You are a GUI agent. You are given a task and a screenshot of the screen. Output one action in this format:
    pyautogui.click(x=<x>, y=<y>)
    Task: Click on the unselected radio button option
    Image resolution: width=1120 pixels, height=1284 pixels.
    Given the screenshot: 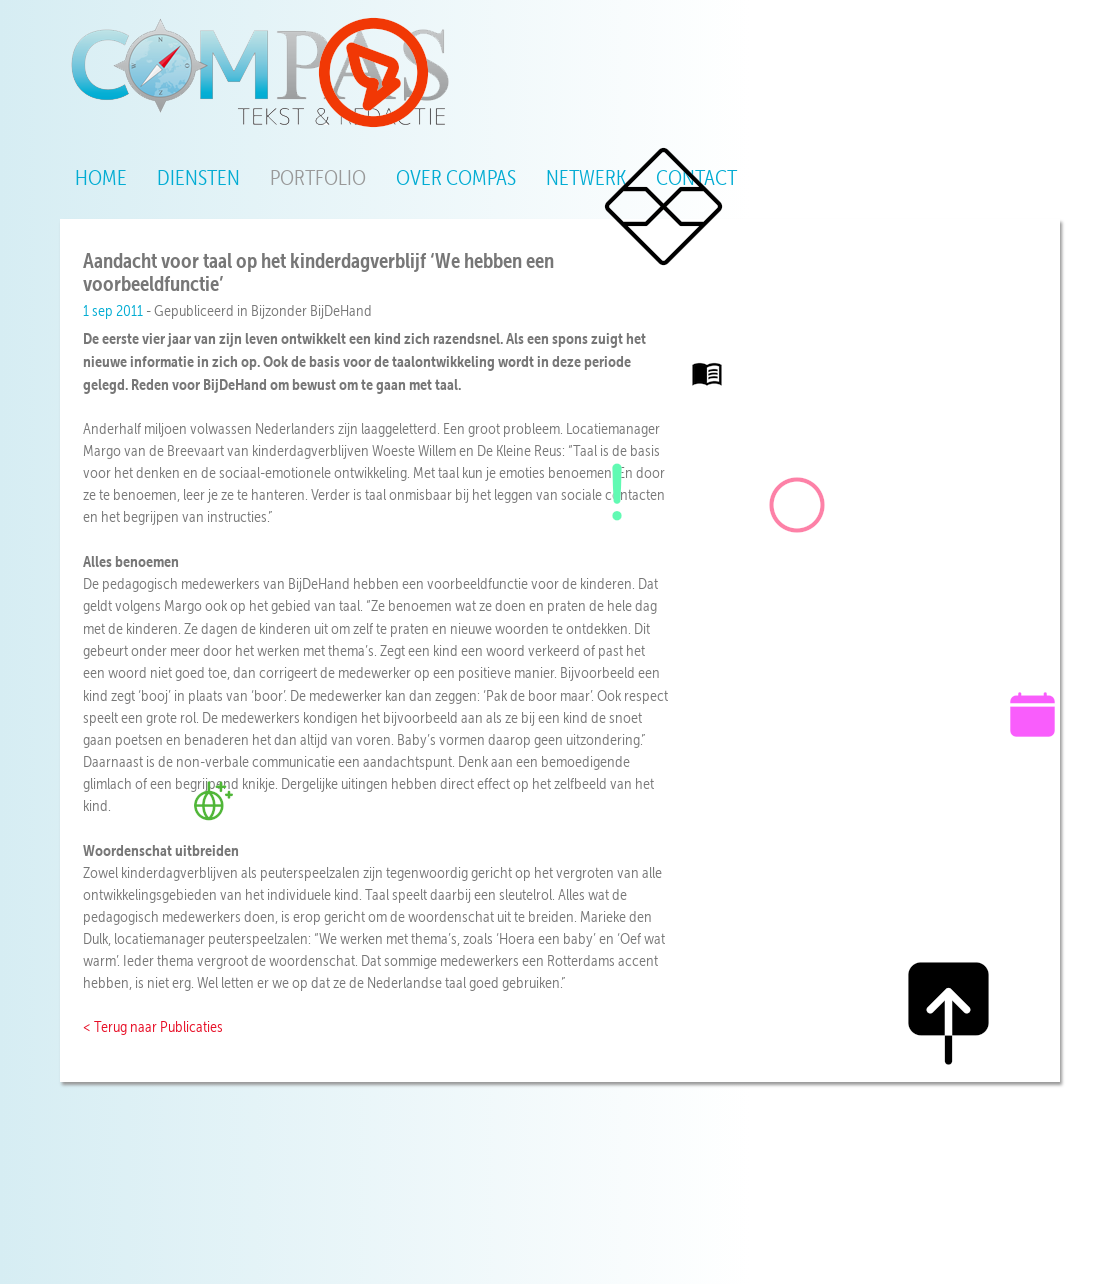 What is the action you would take?
    pyautogui.click(x=797, y=505)
    